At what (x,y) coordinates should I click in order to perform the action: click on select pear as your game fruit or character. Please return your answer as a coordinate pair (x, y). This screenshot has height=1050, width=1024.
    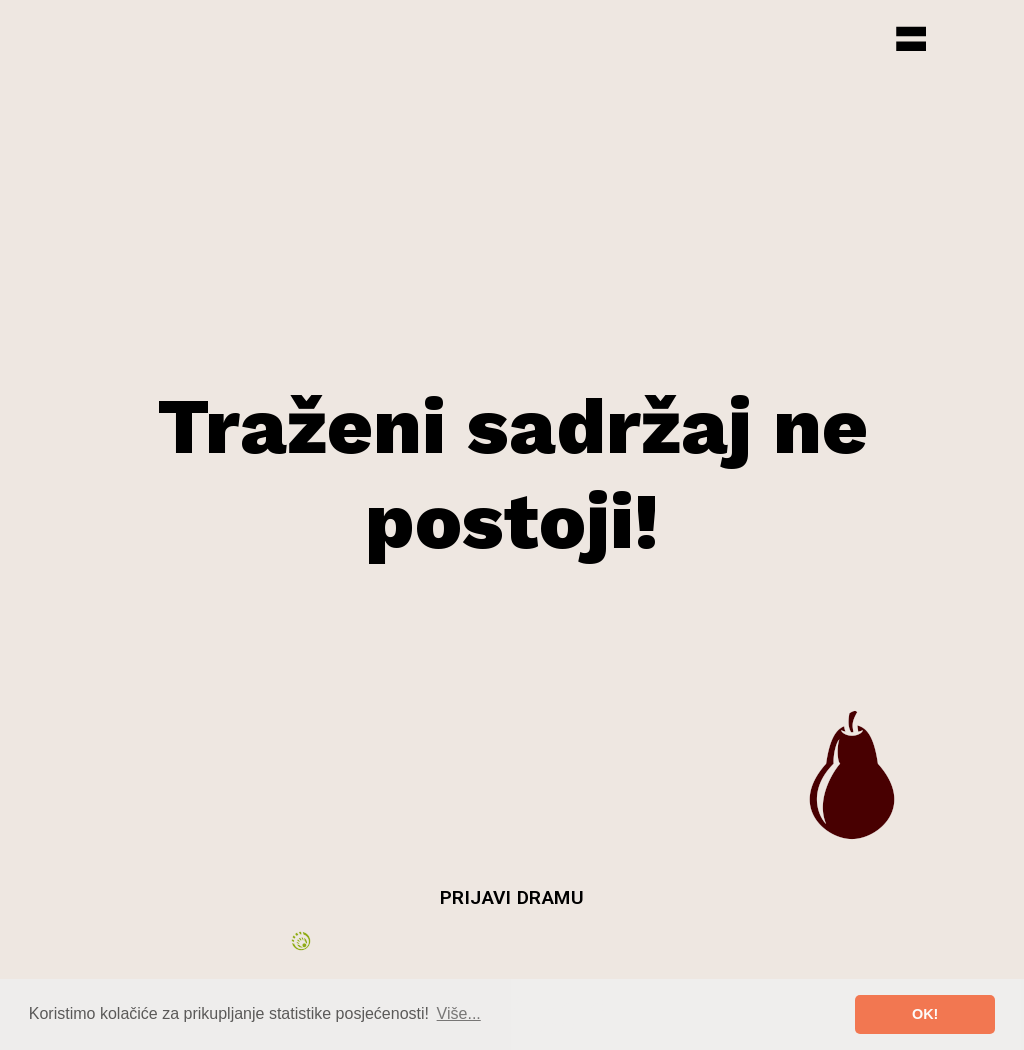
    Looking at the image, I should click on (852, 775).